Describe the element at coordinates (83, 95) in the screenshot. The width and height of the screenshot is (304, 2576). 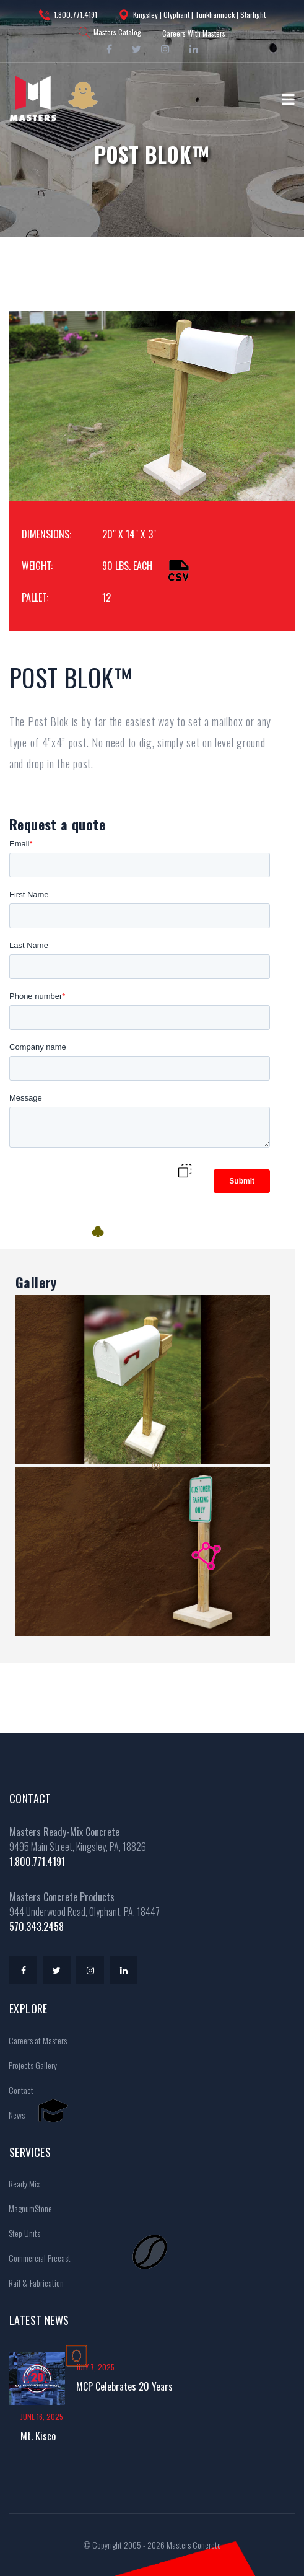
I see `open snapchat app` at that location.